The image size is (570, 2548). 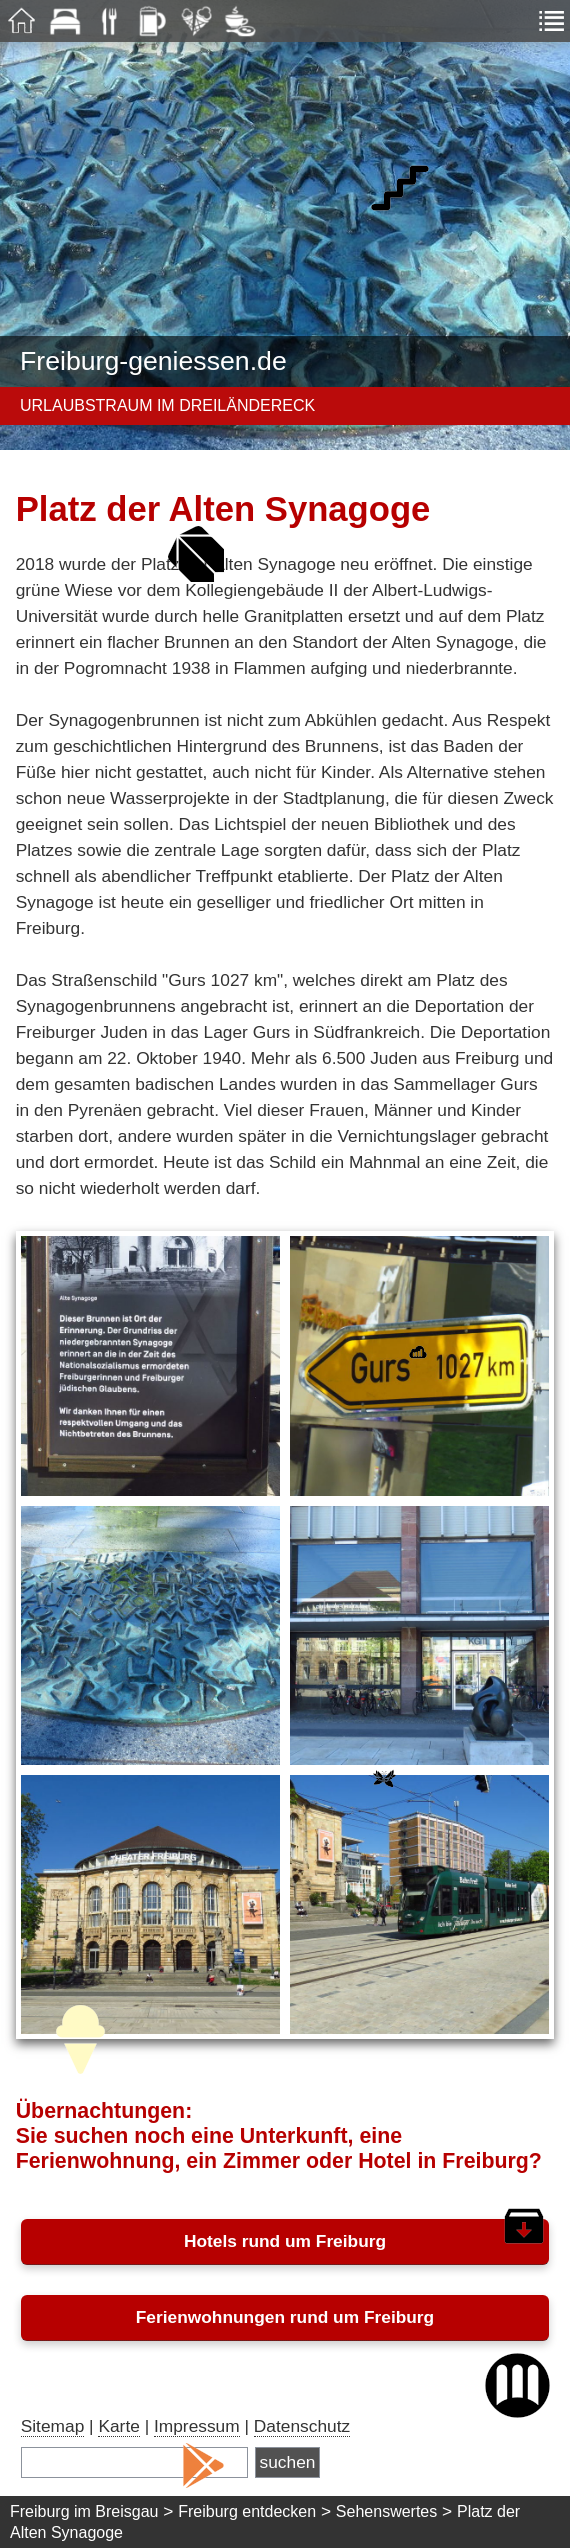 What do you see at coordinates (418, 1352) in the screenshot?
I see `open Sellsy CRM platform` at bounding box center [418, 1352].